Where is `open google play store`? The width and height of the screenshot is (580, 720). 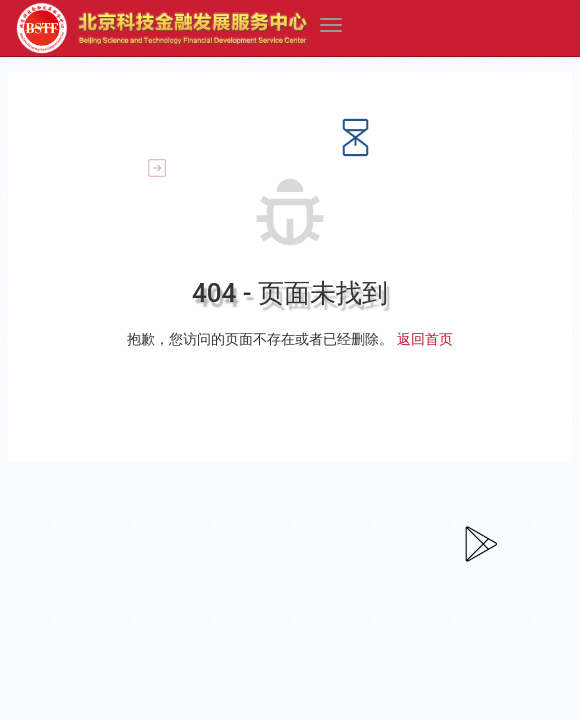 open google play store is located at coordinates (478, 544).